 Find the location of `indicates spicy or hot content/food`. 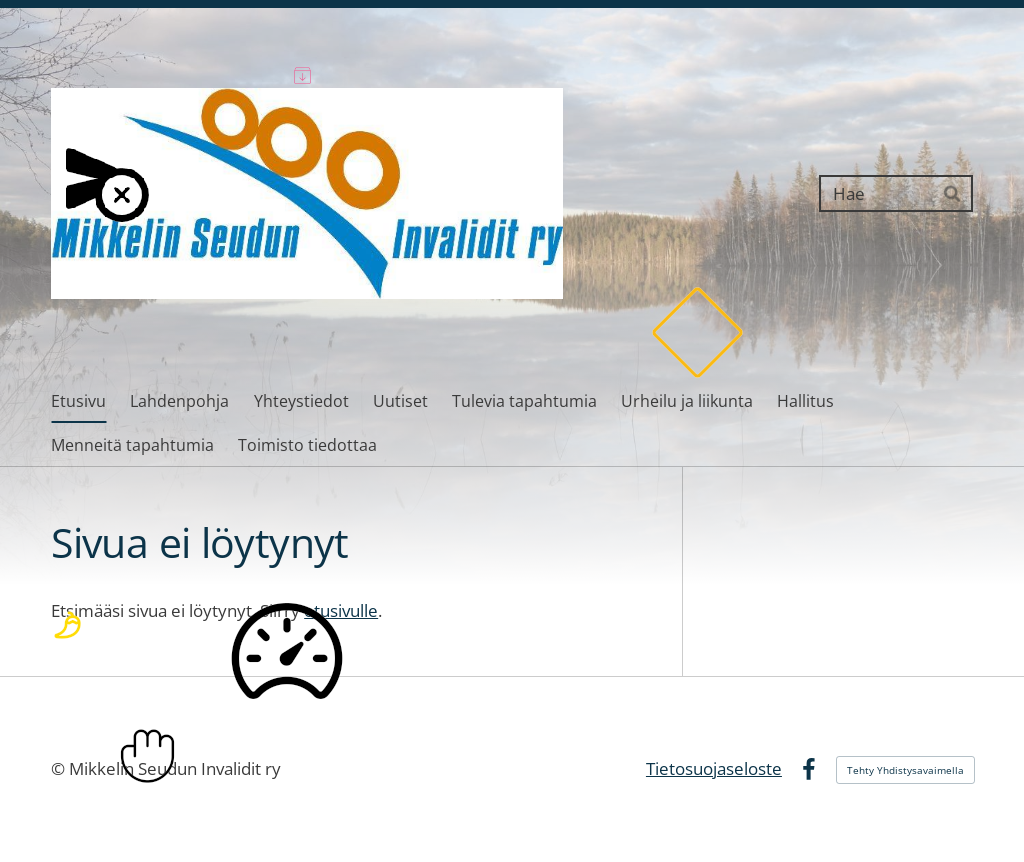

indicates spicy or hot content/food is located at coordinates (69, 626).